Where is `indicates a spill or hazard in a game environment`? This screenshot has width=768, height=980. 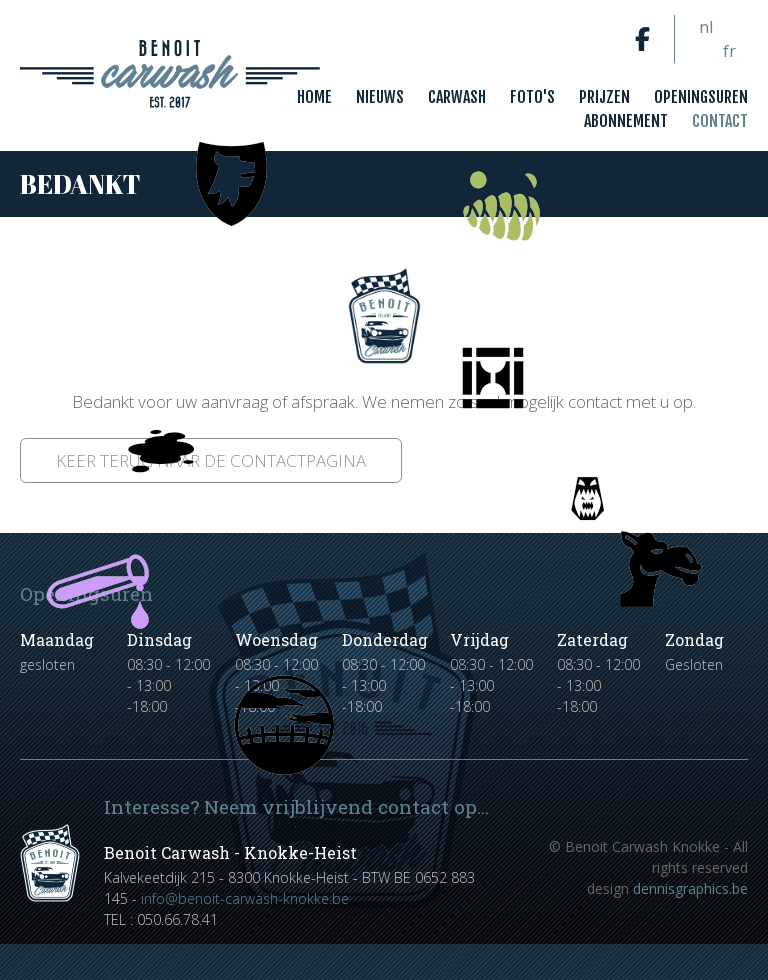
indicates a spill or hazard in a game environment is located at coordinates (161, 446).